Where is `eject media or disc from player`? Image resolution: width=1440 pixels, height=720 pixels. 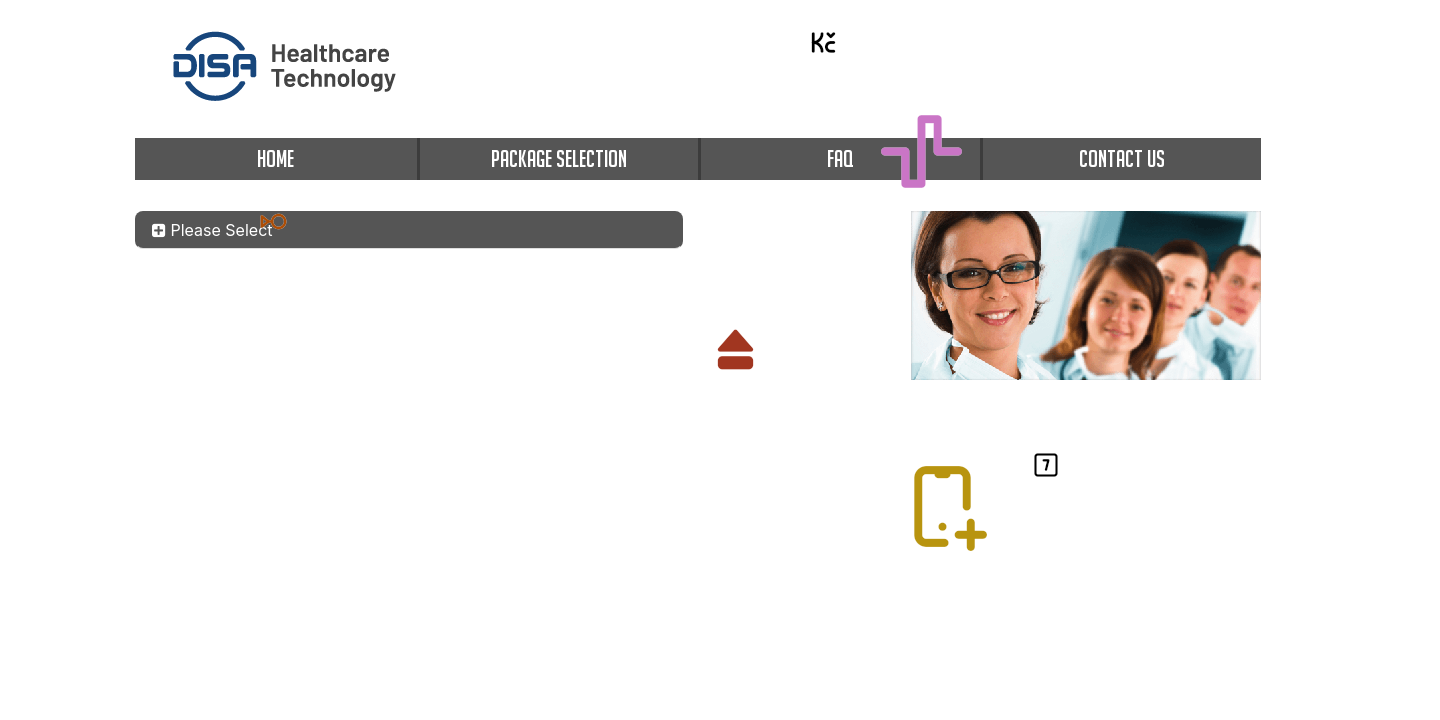
eject media or disc from player is located at coordinates (735, 349).